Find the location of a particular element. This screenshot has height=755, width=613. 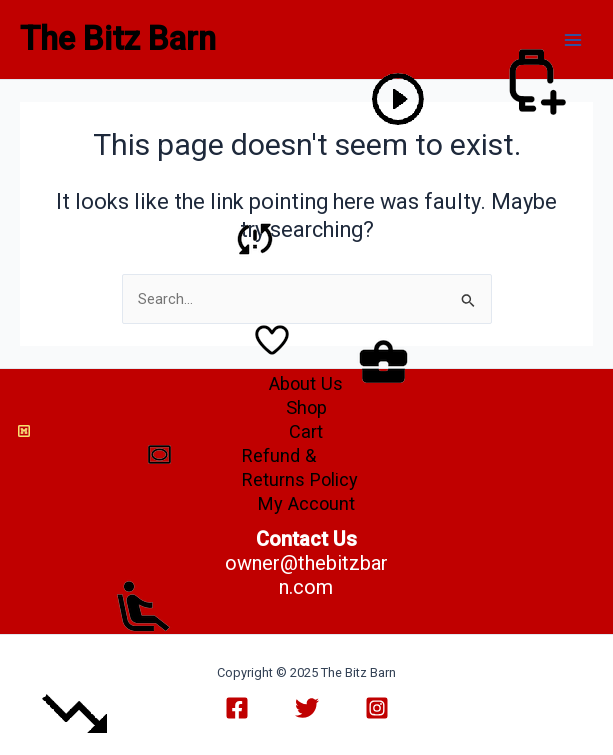

apply vignette effect to photo is located at coordinates (159, 454).